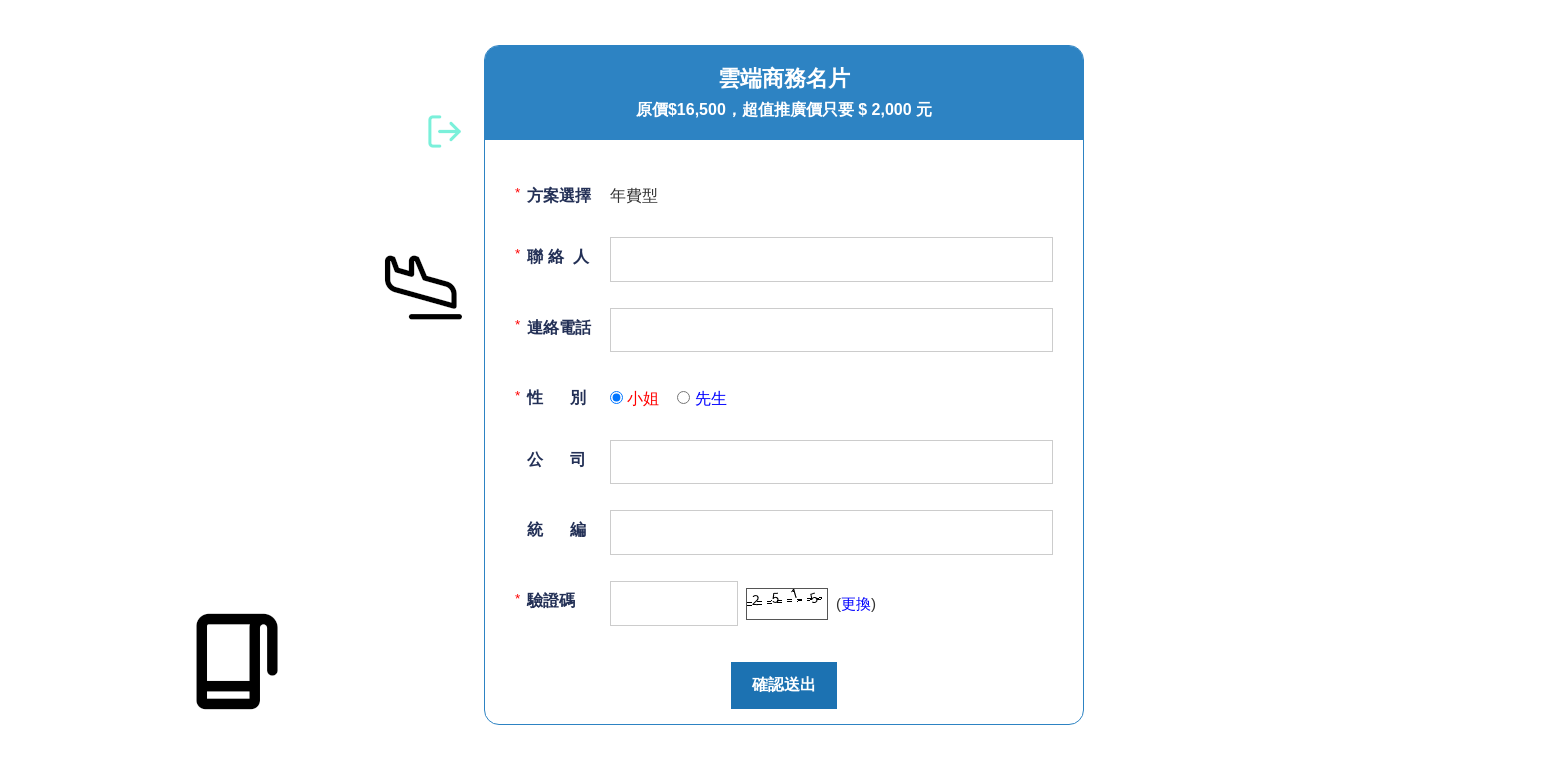 Image resolution: width=1568 pixels, height=770 pixels. What do you see at coordinates (444, 131) in the screenshot?
I see `log out of your account` at bounding box center [444, 131].